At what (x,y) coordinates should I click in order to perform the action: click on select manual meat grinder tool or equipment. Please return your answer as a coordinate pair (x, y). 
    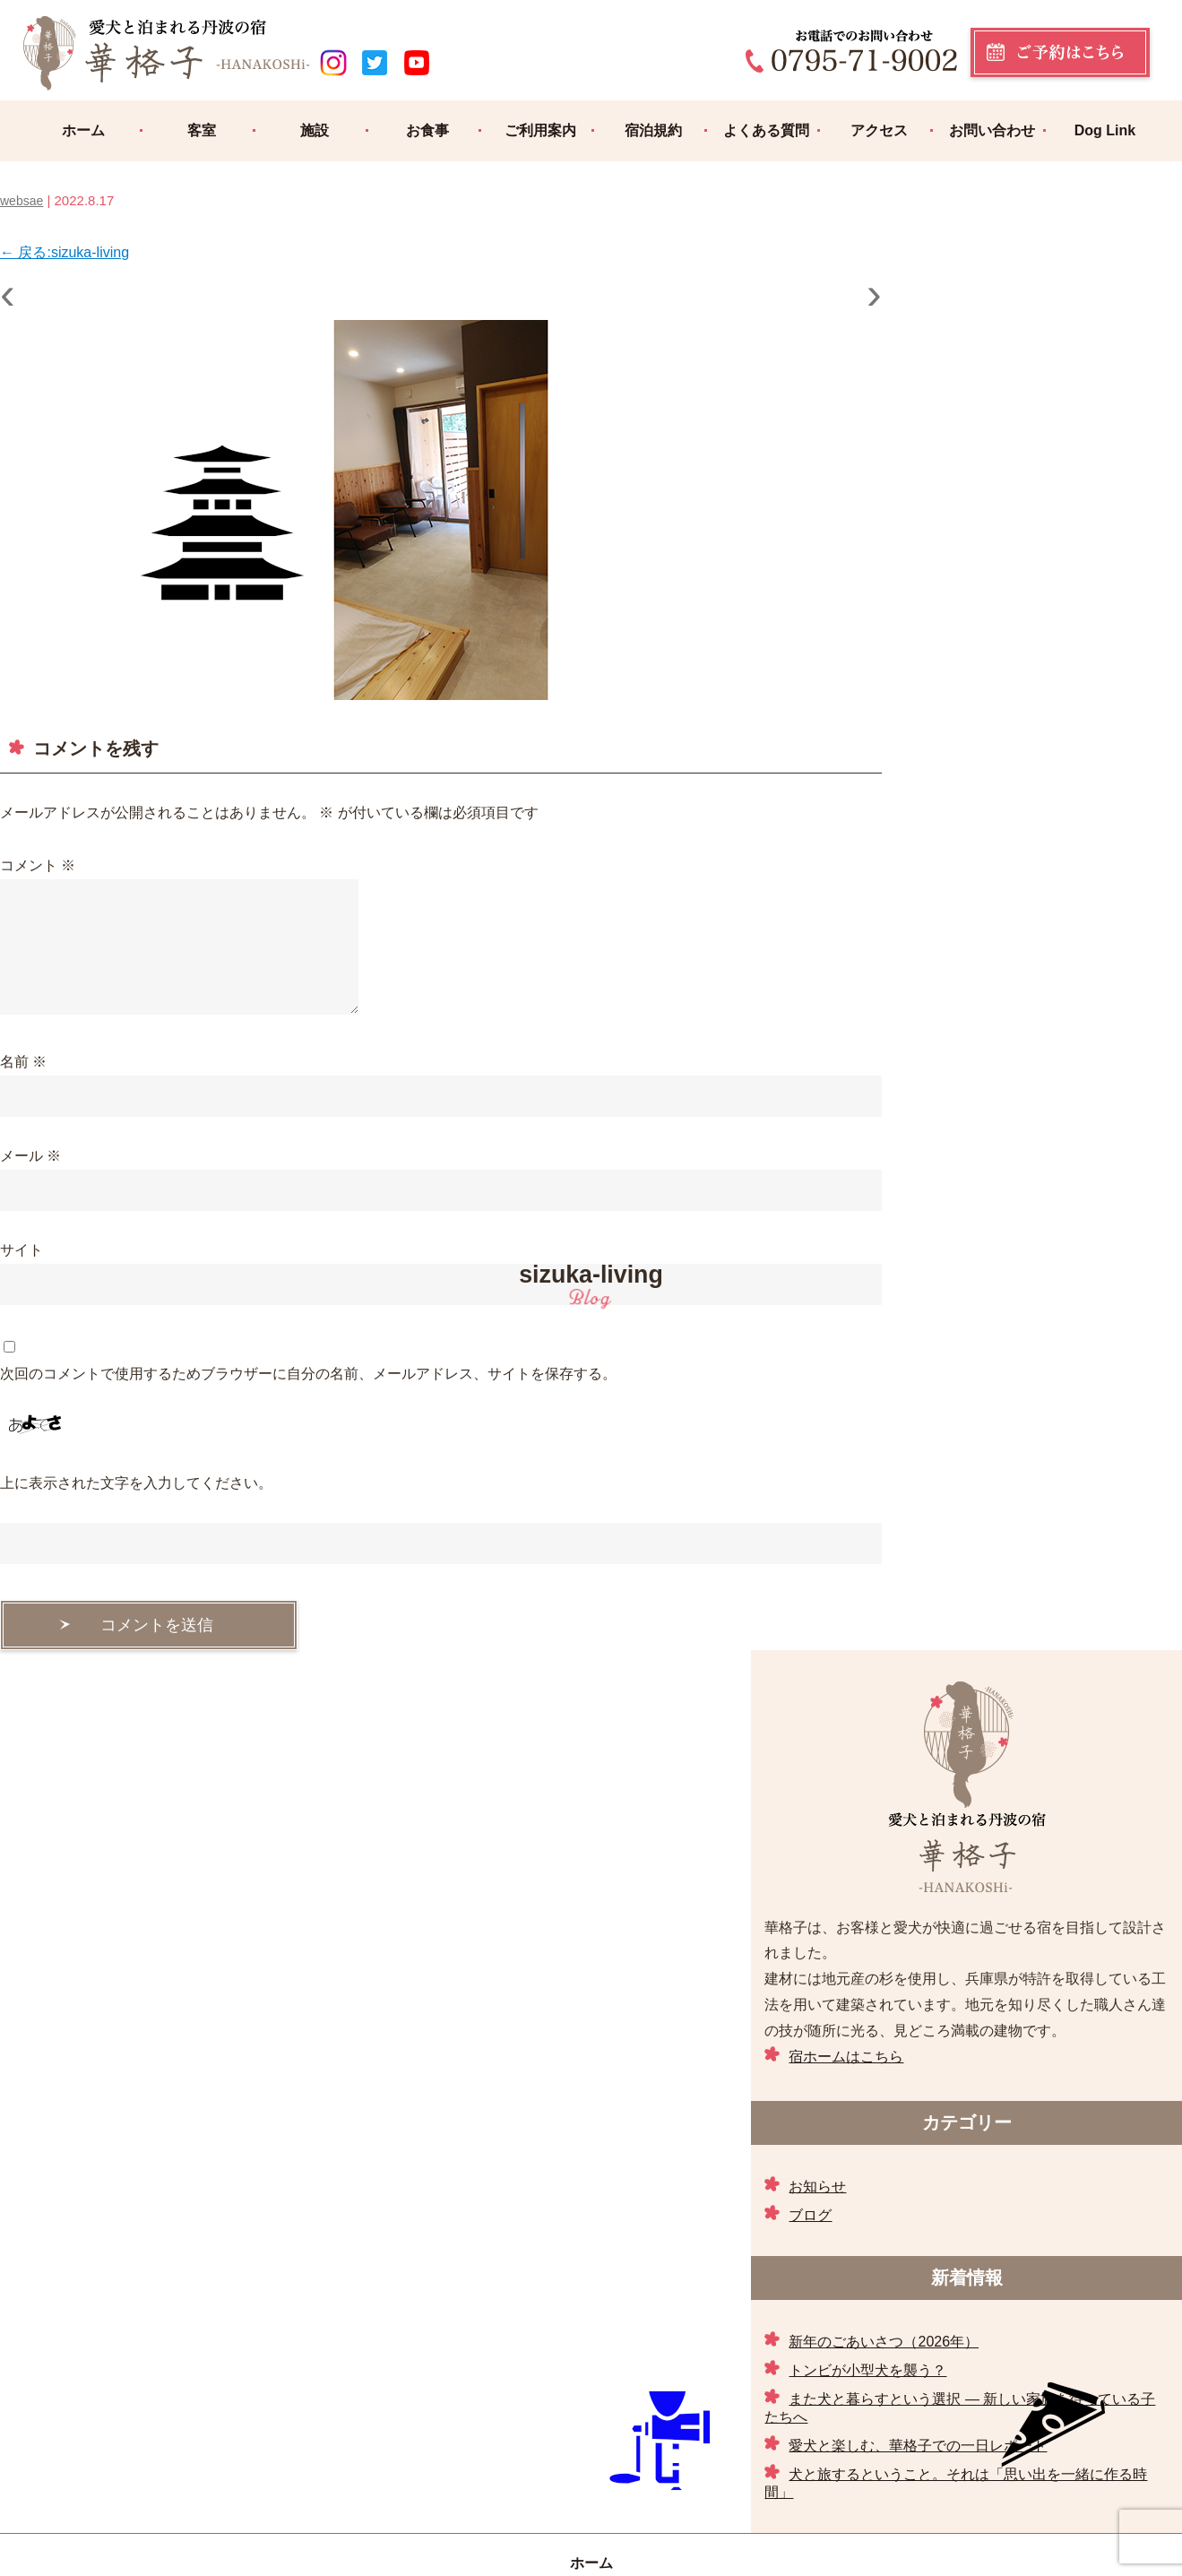
    Looking at the image, I should click on (660, 2441).